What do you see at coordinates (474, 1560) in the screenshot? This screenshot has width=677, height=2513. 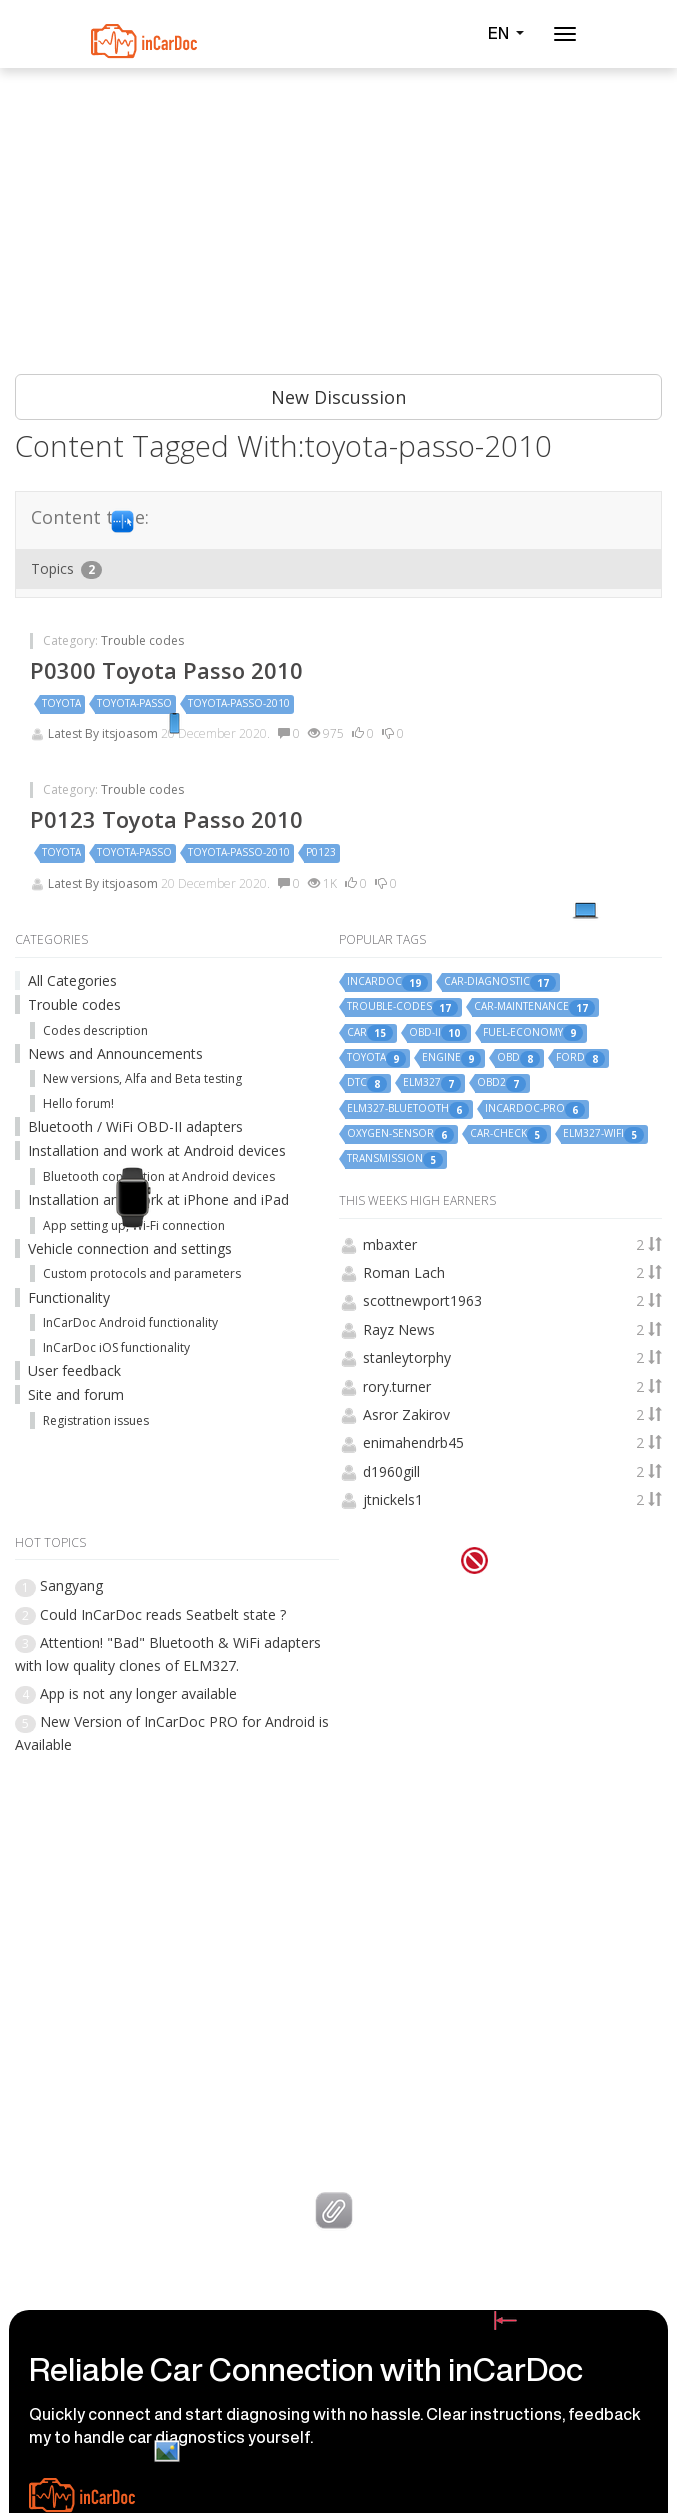 I see `delete selected item` at bounding box center [474, 1560].